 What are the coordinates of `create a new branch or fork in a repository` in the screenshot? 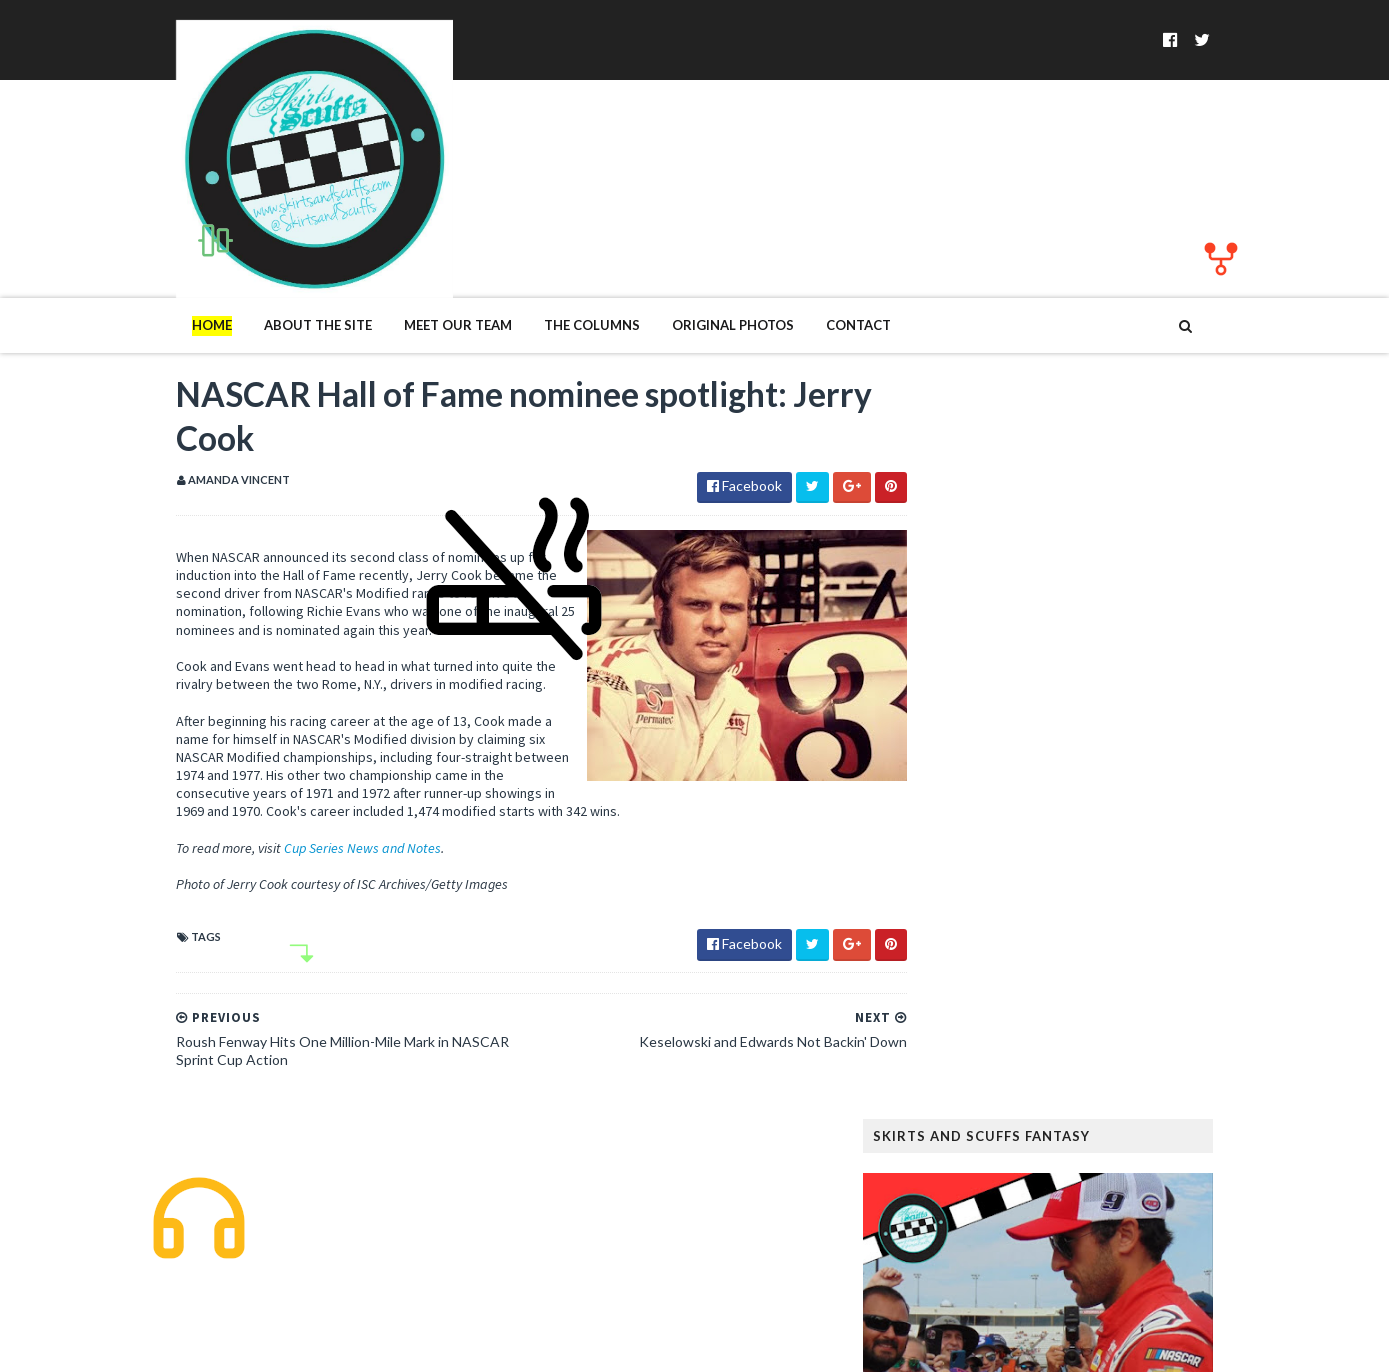 It's located at (1221, 259).